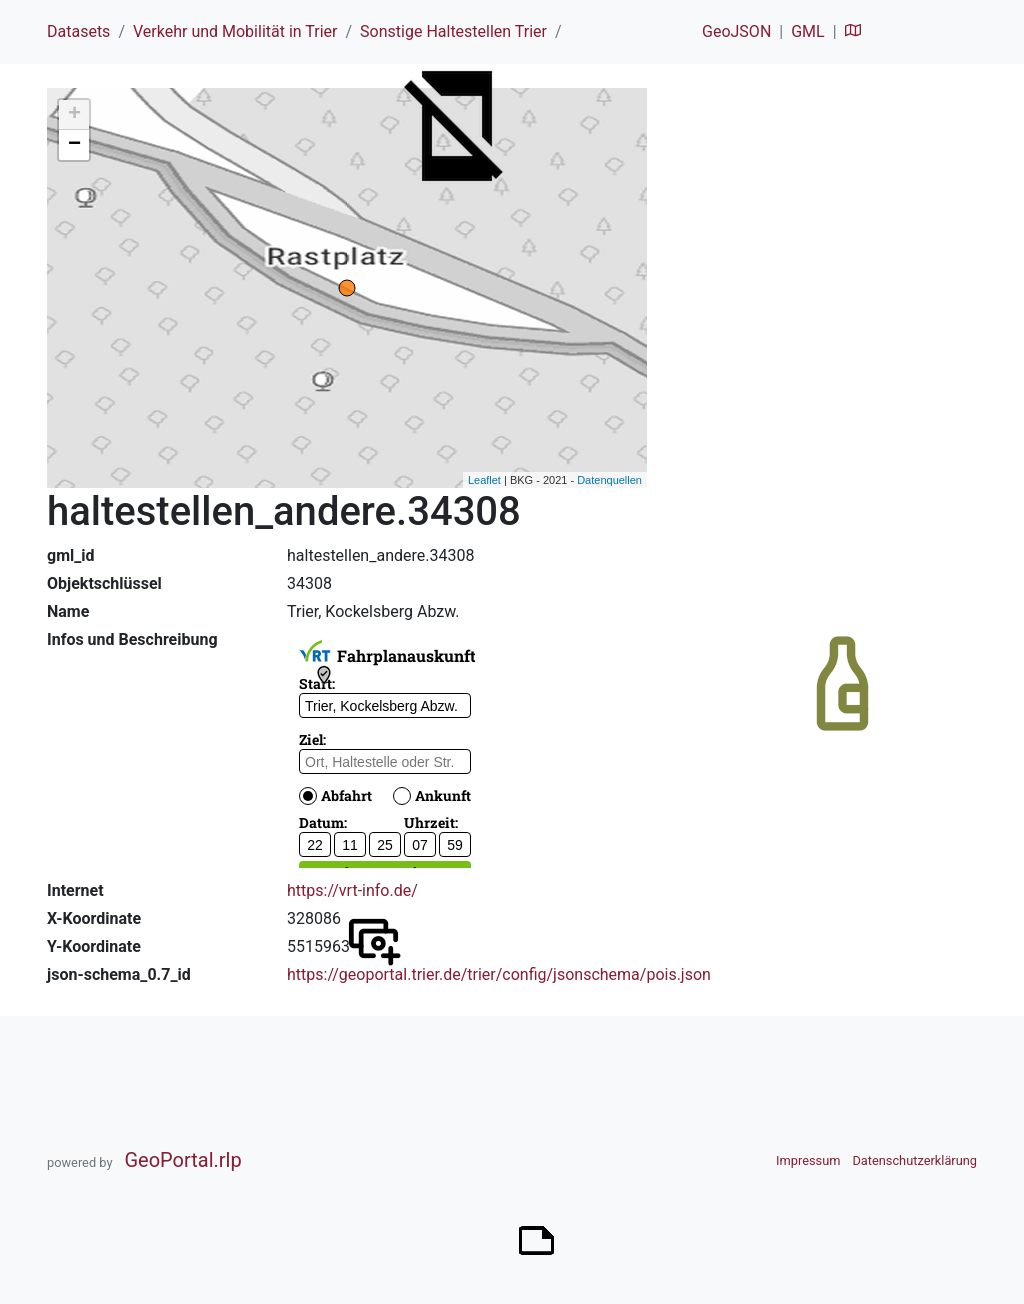  What do you see at coordinates (373, 938) in the screenshot?
I see `add funds to your account` at bounding box center [373, 938].